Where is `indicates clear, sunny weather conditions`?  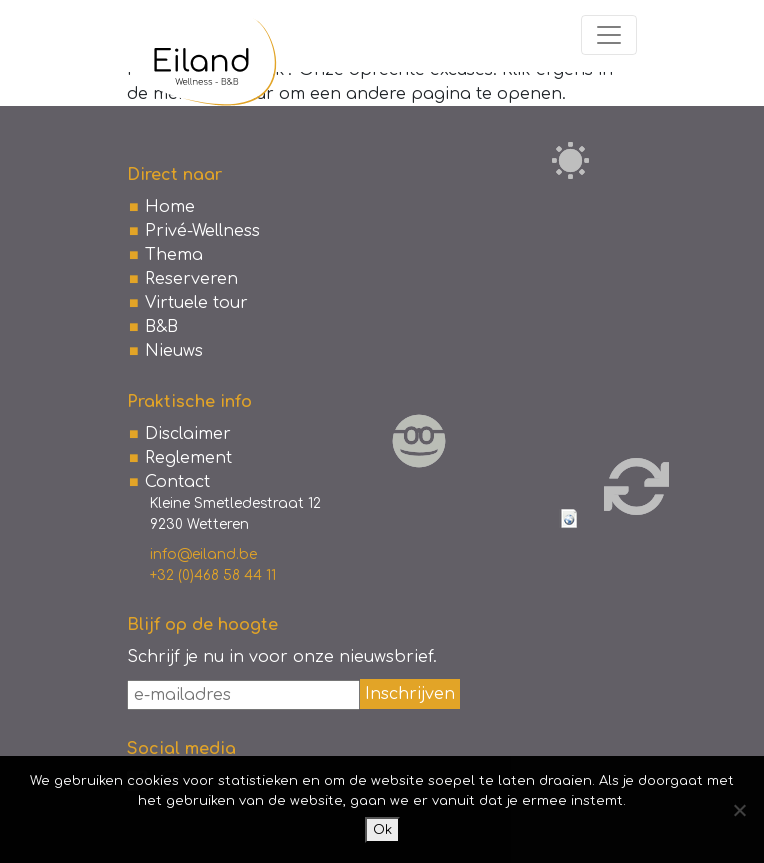
indicates clear, sunny weather conditions is located at coordinates (570, 160).